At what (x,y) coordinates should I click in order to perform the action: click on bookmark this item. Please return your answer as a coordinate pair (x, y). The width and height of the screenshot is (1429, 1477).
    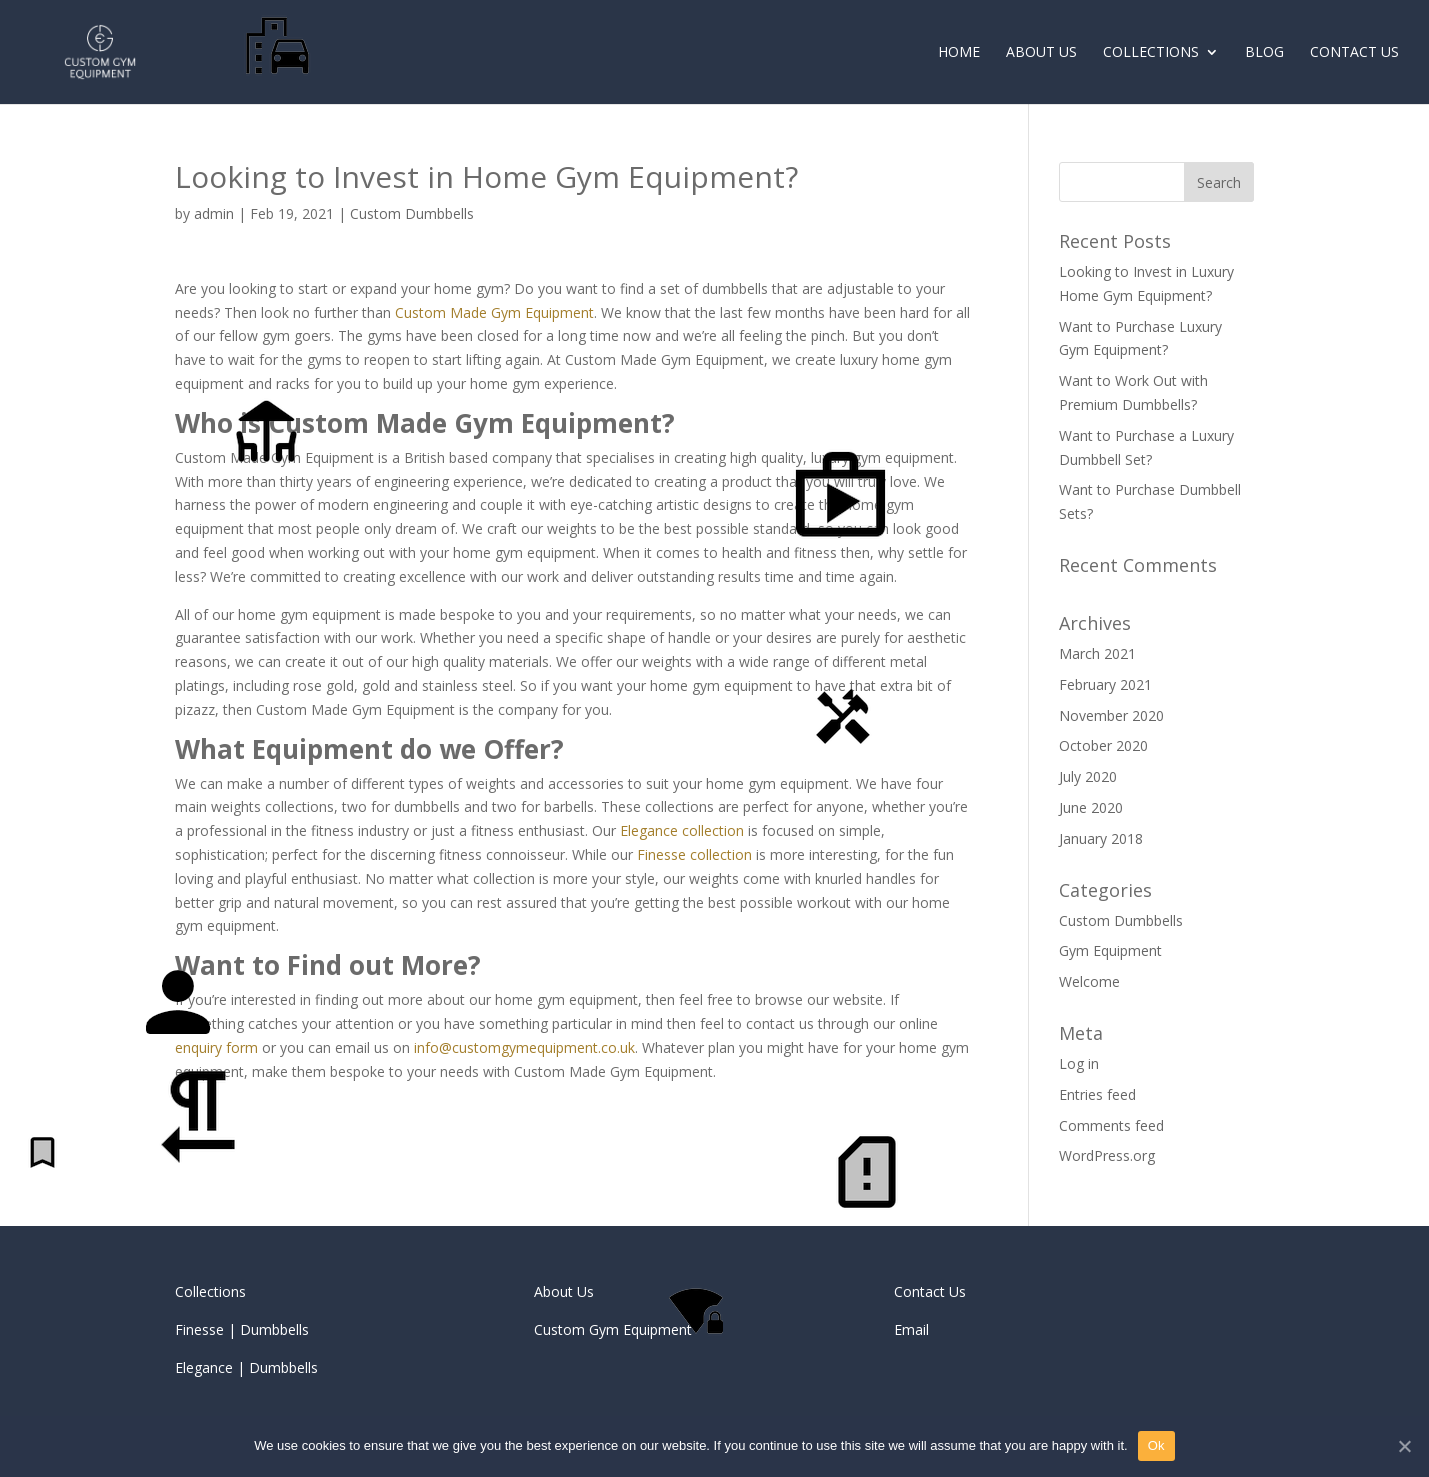
    Looking at the image, I should click on (42, 1152).